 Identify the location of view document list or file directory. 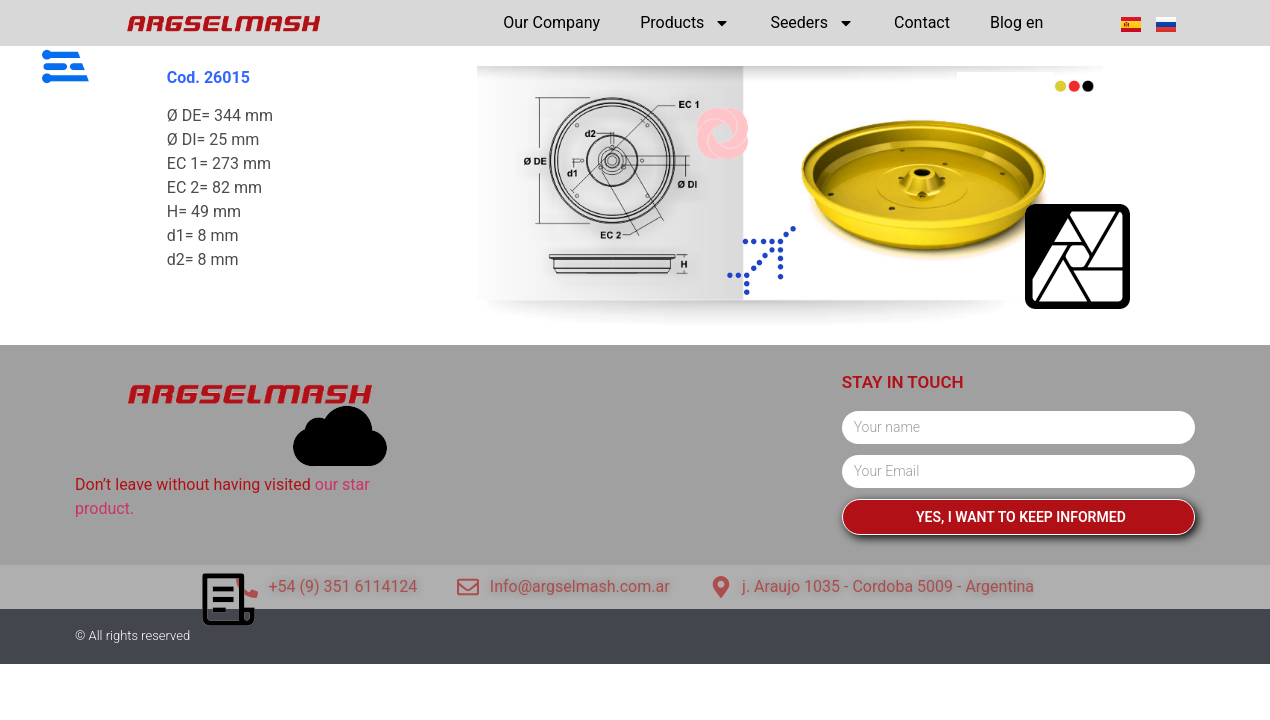
(228, 599).